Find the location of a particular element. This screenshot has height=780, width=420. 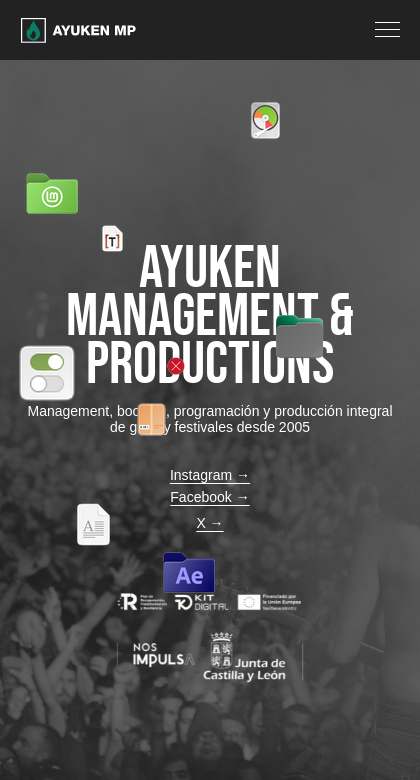

folder containing Adobe After Effects project files is located at coordinates (189, 574).